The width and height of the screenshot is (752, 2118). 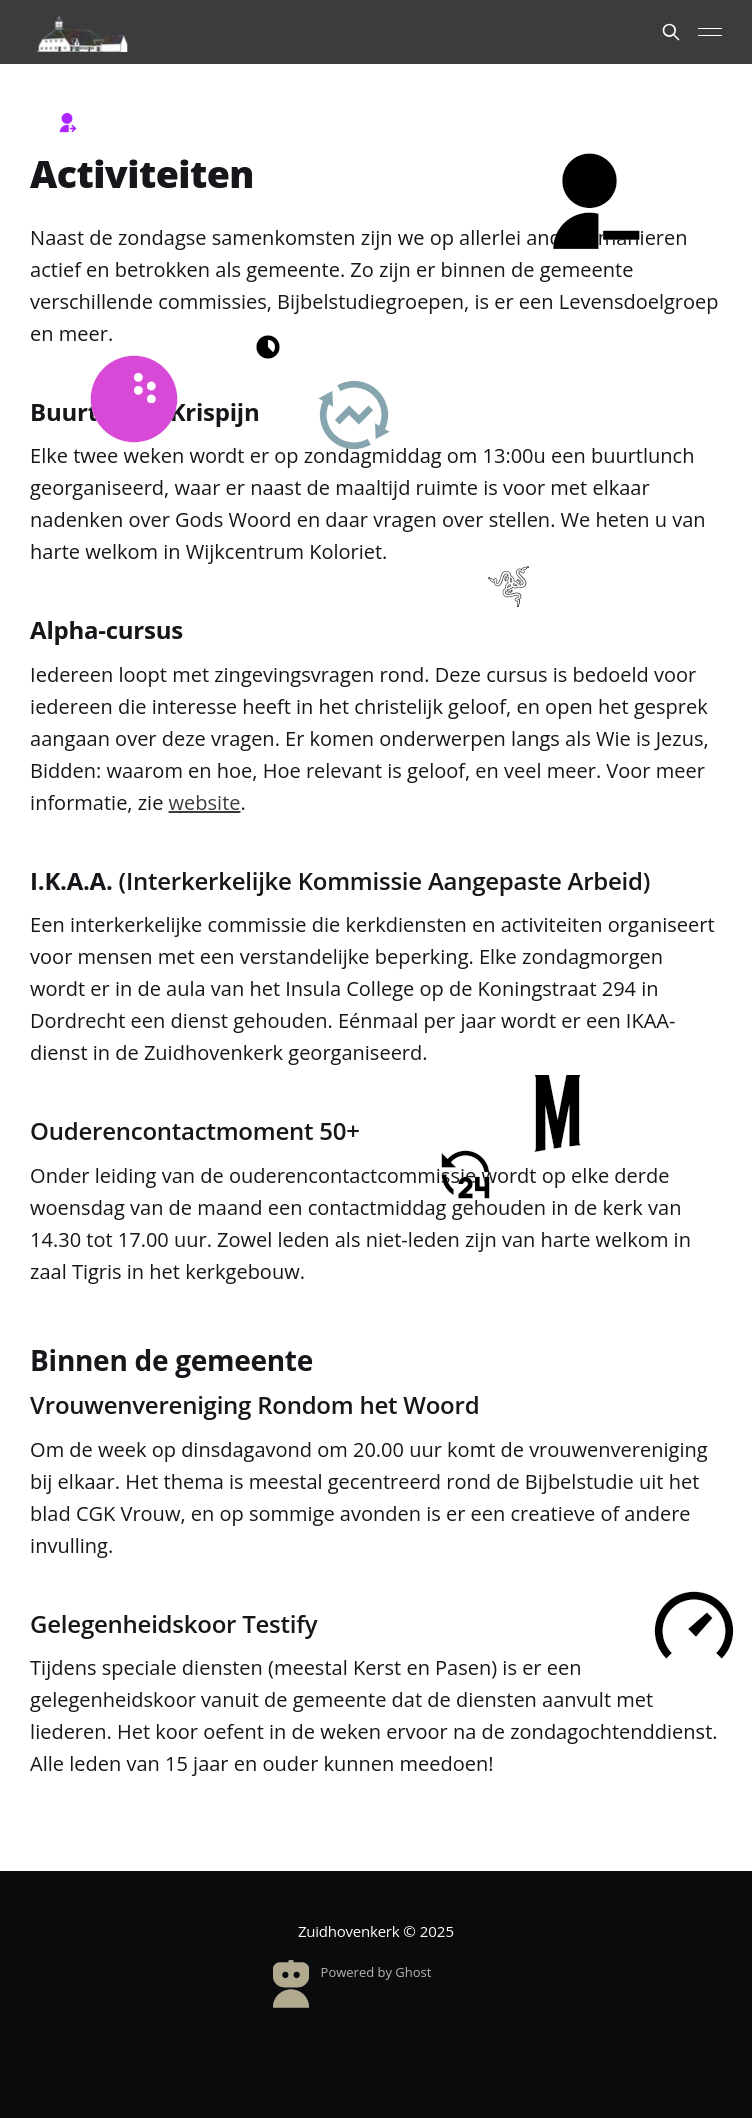 What do you see at coordinates (508, 586) in the screenshot?
I see `visit razer website or store` at bounding box center [508, 586].